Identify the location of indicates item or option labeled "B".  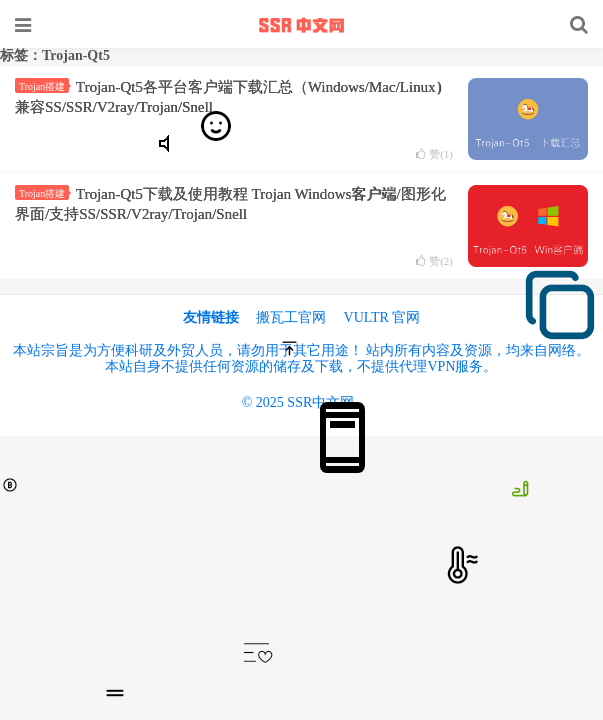
(10, 485).